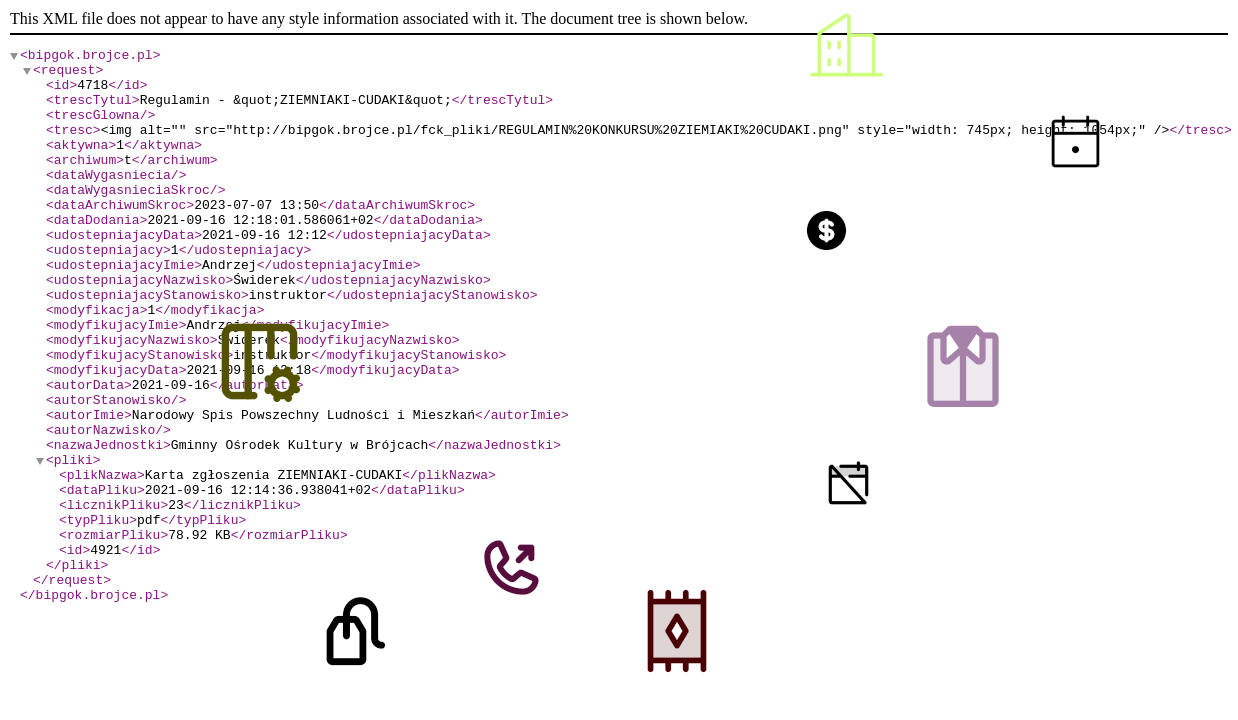 The image size is (1238, 720). What do you see at coordinates (826, 230) in the screenshot?
I see `view your account balance` at bounding box center [826, 230].